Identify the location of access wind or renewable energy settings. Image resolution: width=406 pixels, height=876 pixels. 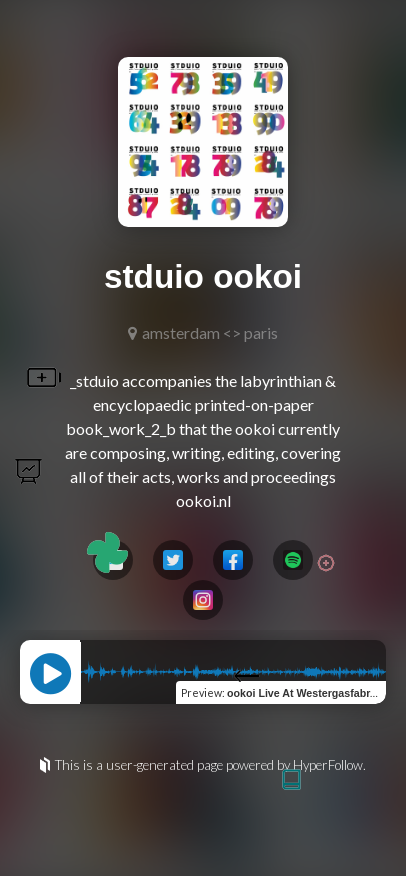
(107, 552).